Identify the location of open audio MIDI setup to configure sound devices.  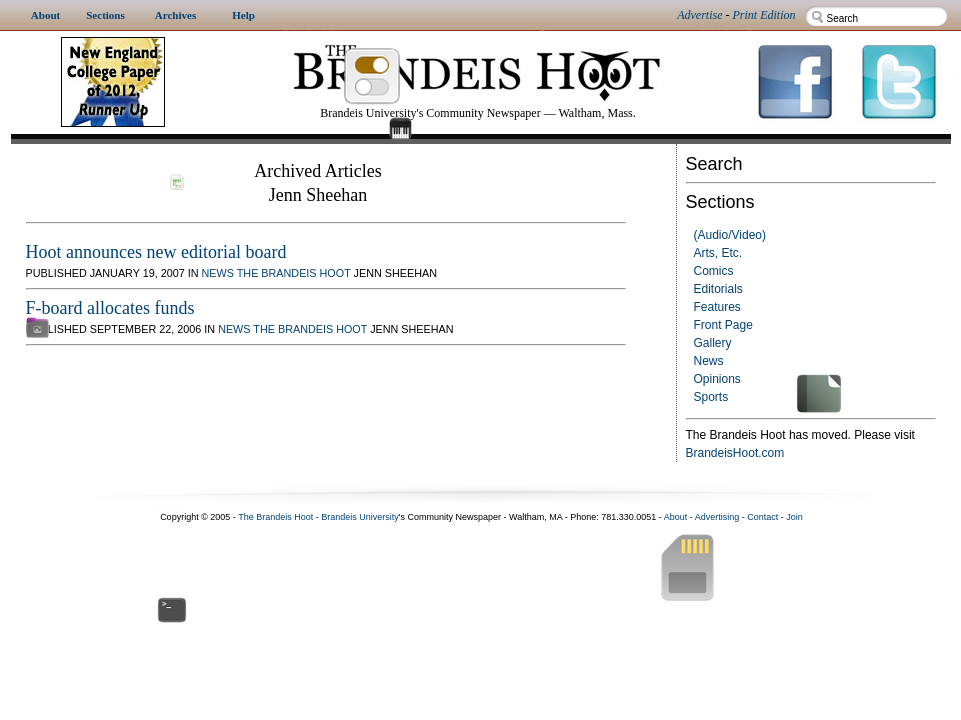
(400, 128).